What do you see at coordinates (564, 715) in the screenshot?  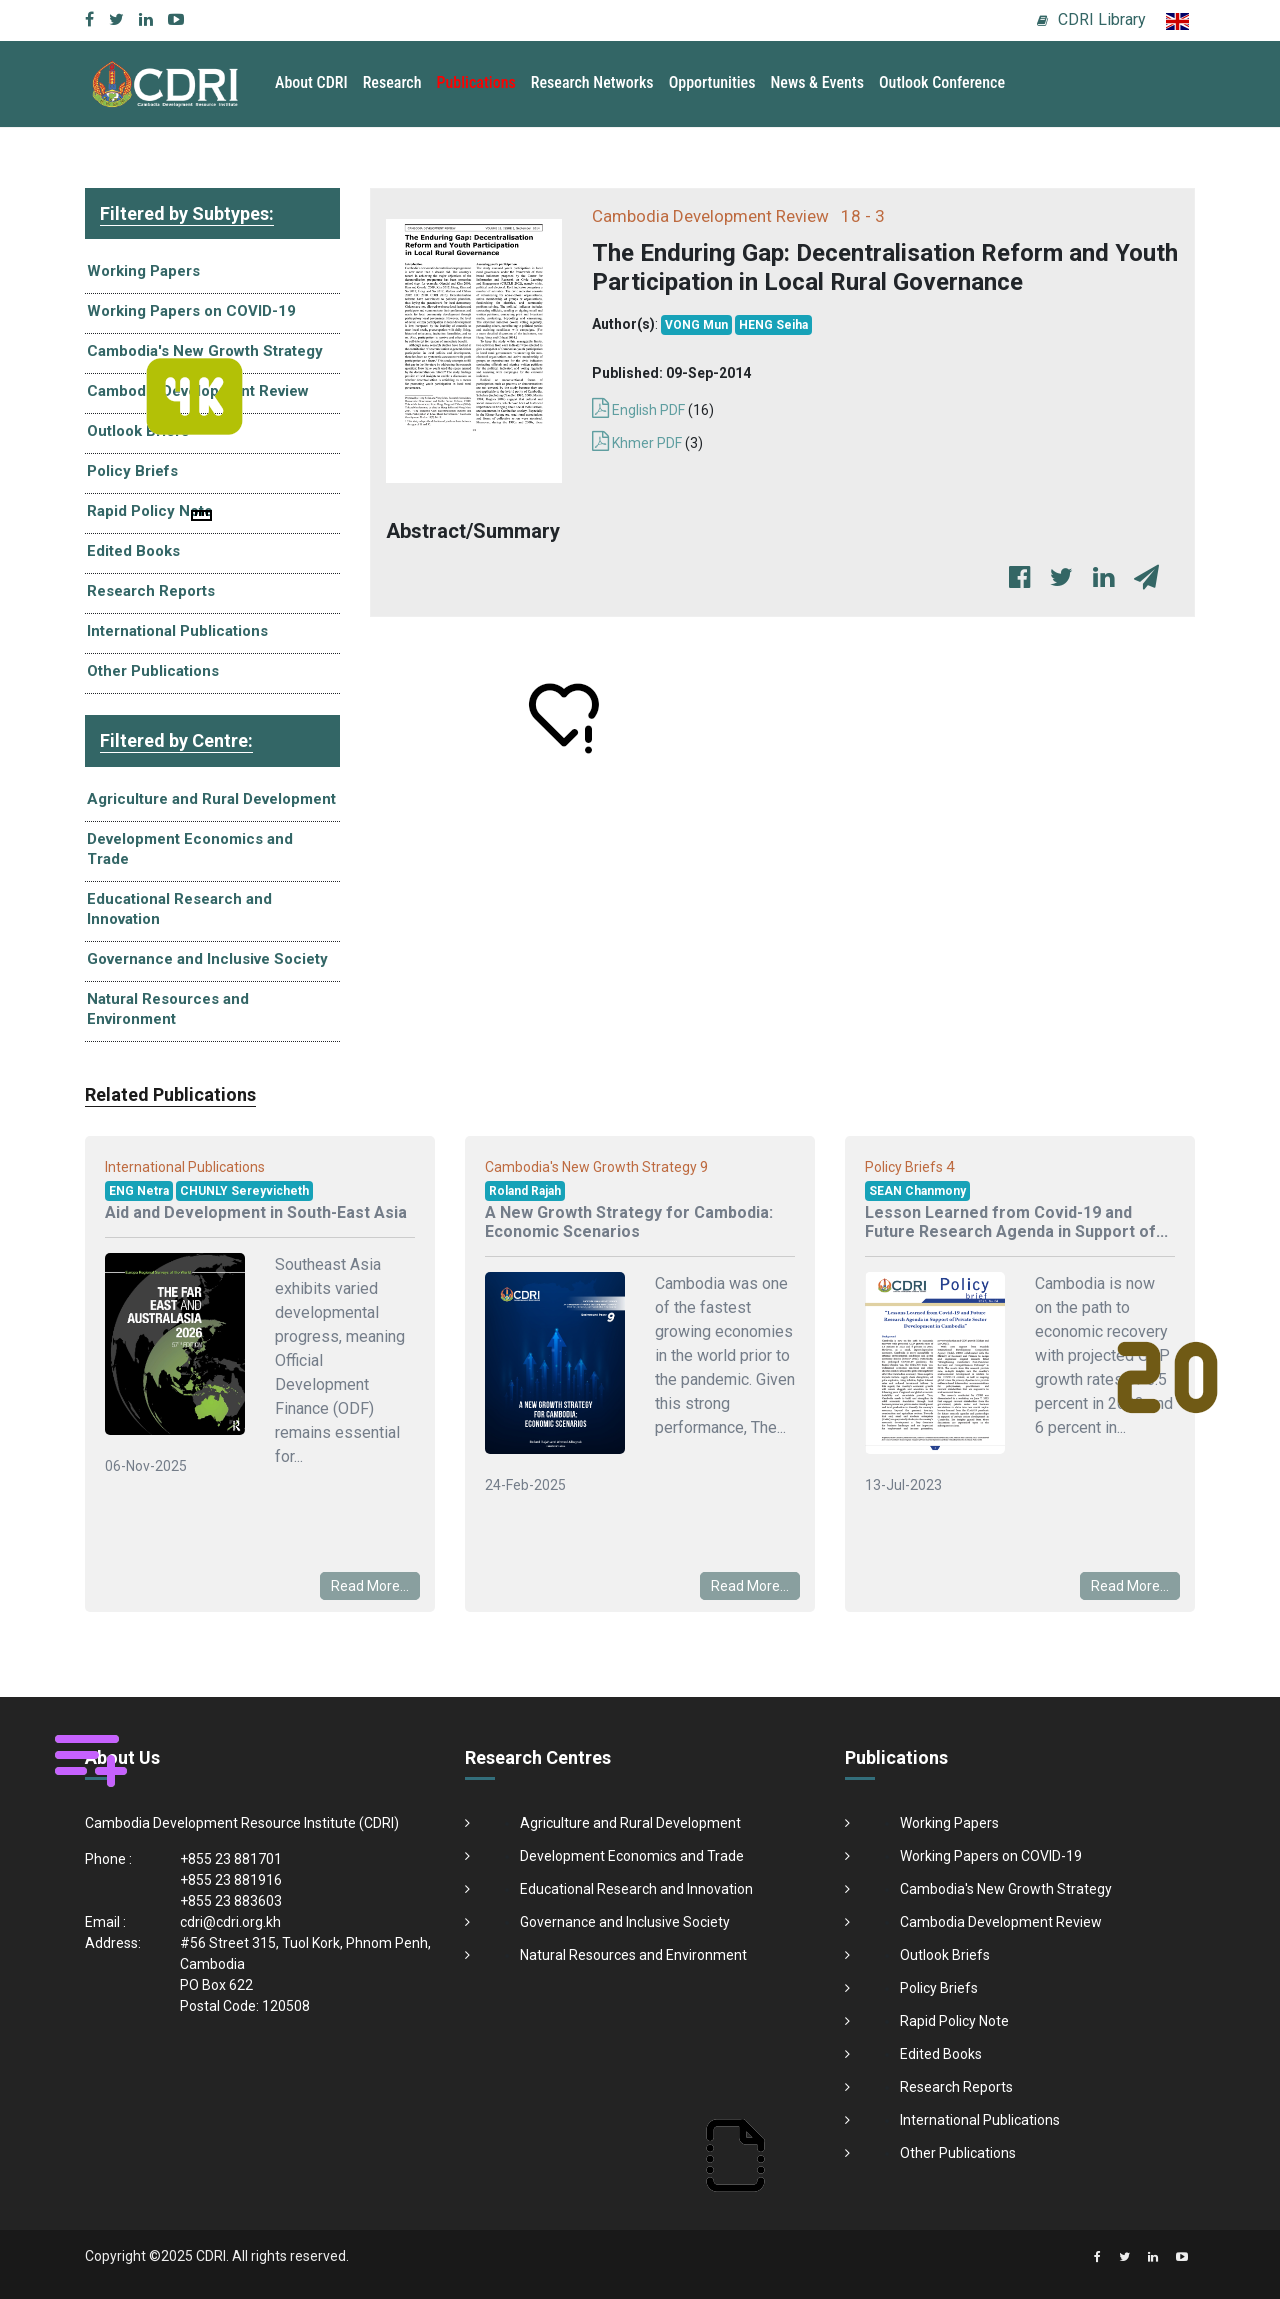 I see `indicates an issue with a liked or favorited item` at bounding box center [564, 715].